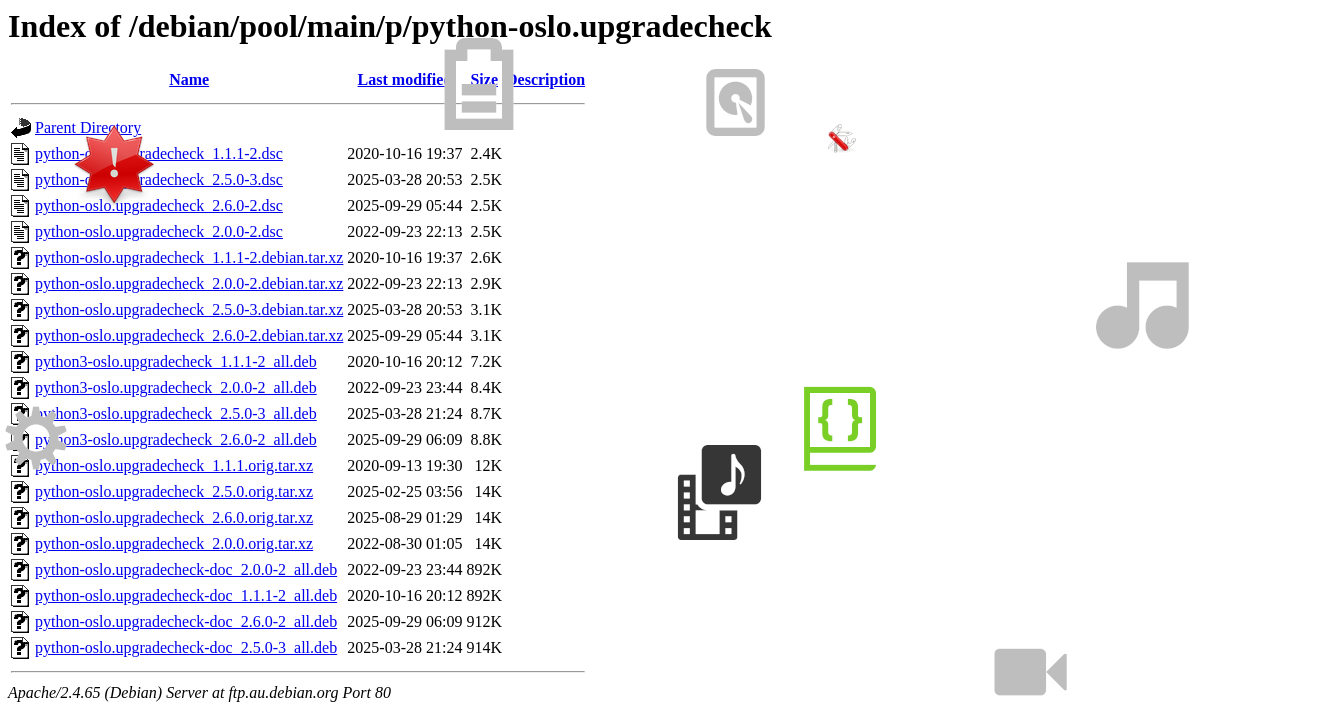  I want to click on access video files or library, so click(1030, 669).